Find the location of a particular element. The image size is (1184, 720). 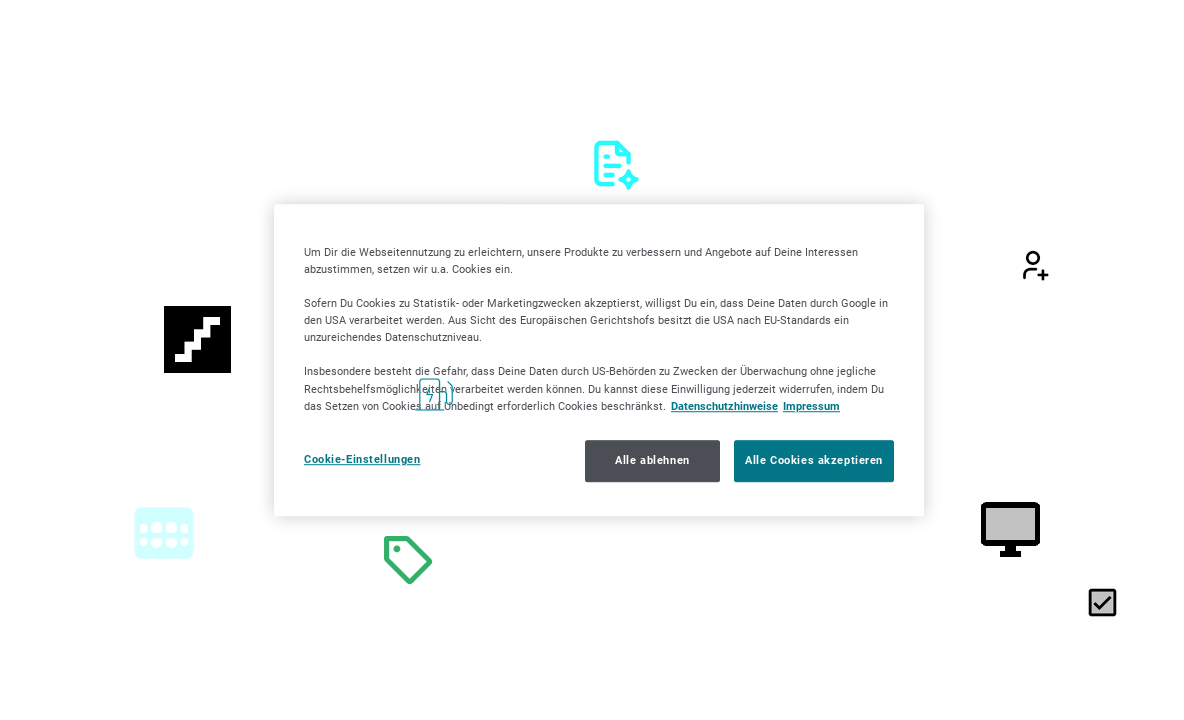

indicates stairs or stairway access is located at coordinates (197, 339).